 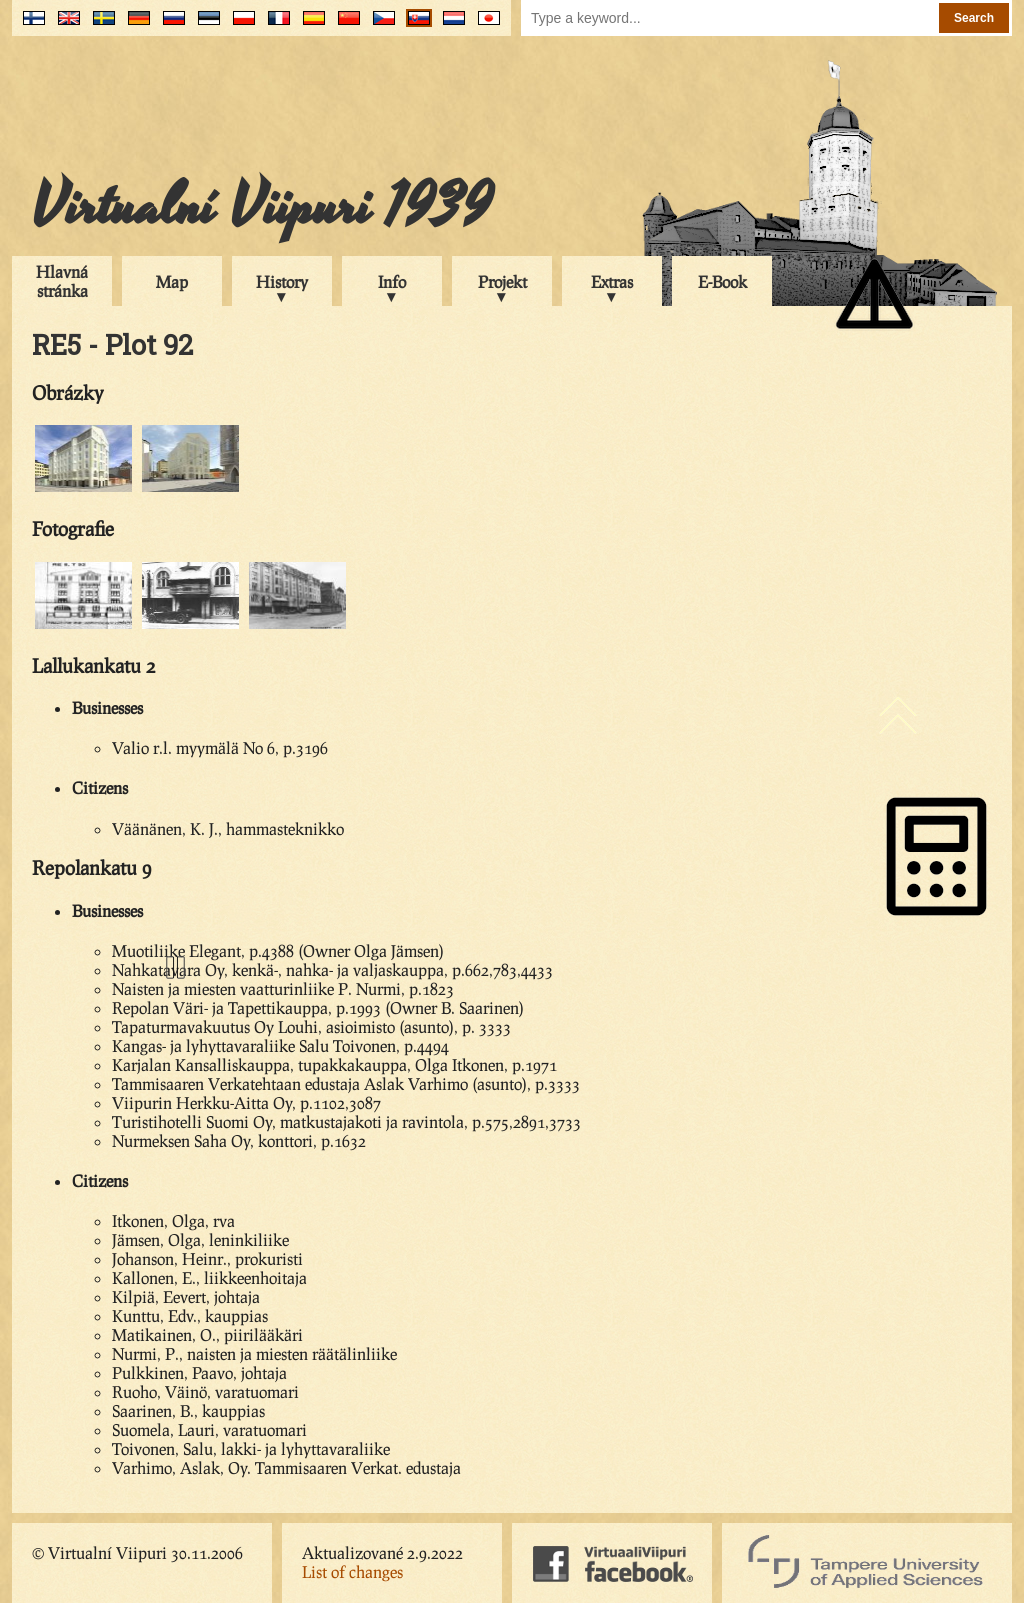 What do you see at coordinates (874, 291) in the screenshot?
I see `view image details or metadata` at bounding box center [874, 291].